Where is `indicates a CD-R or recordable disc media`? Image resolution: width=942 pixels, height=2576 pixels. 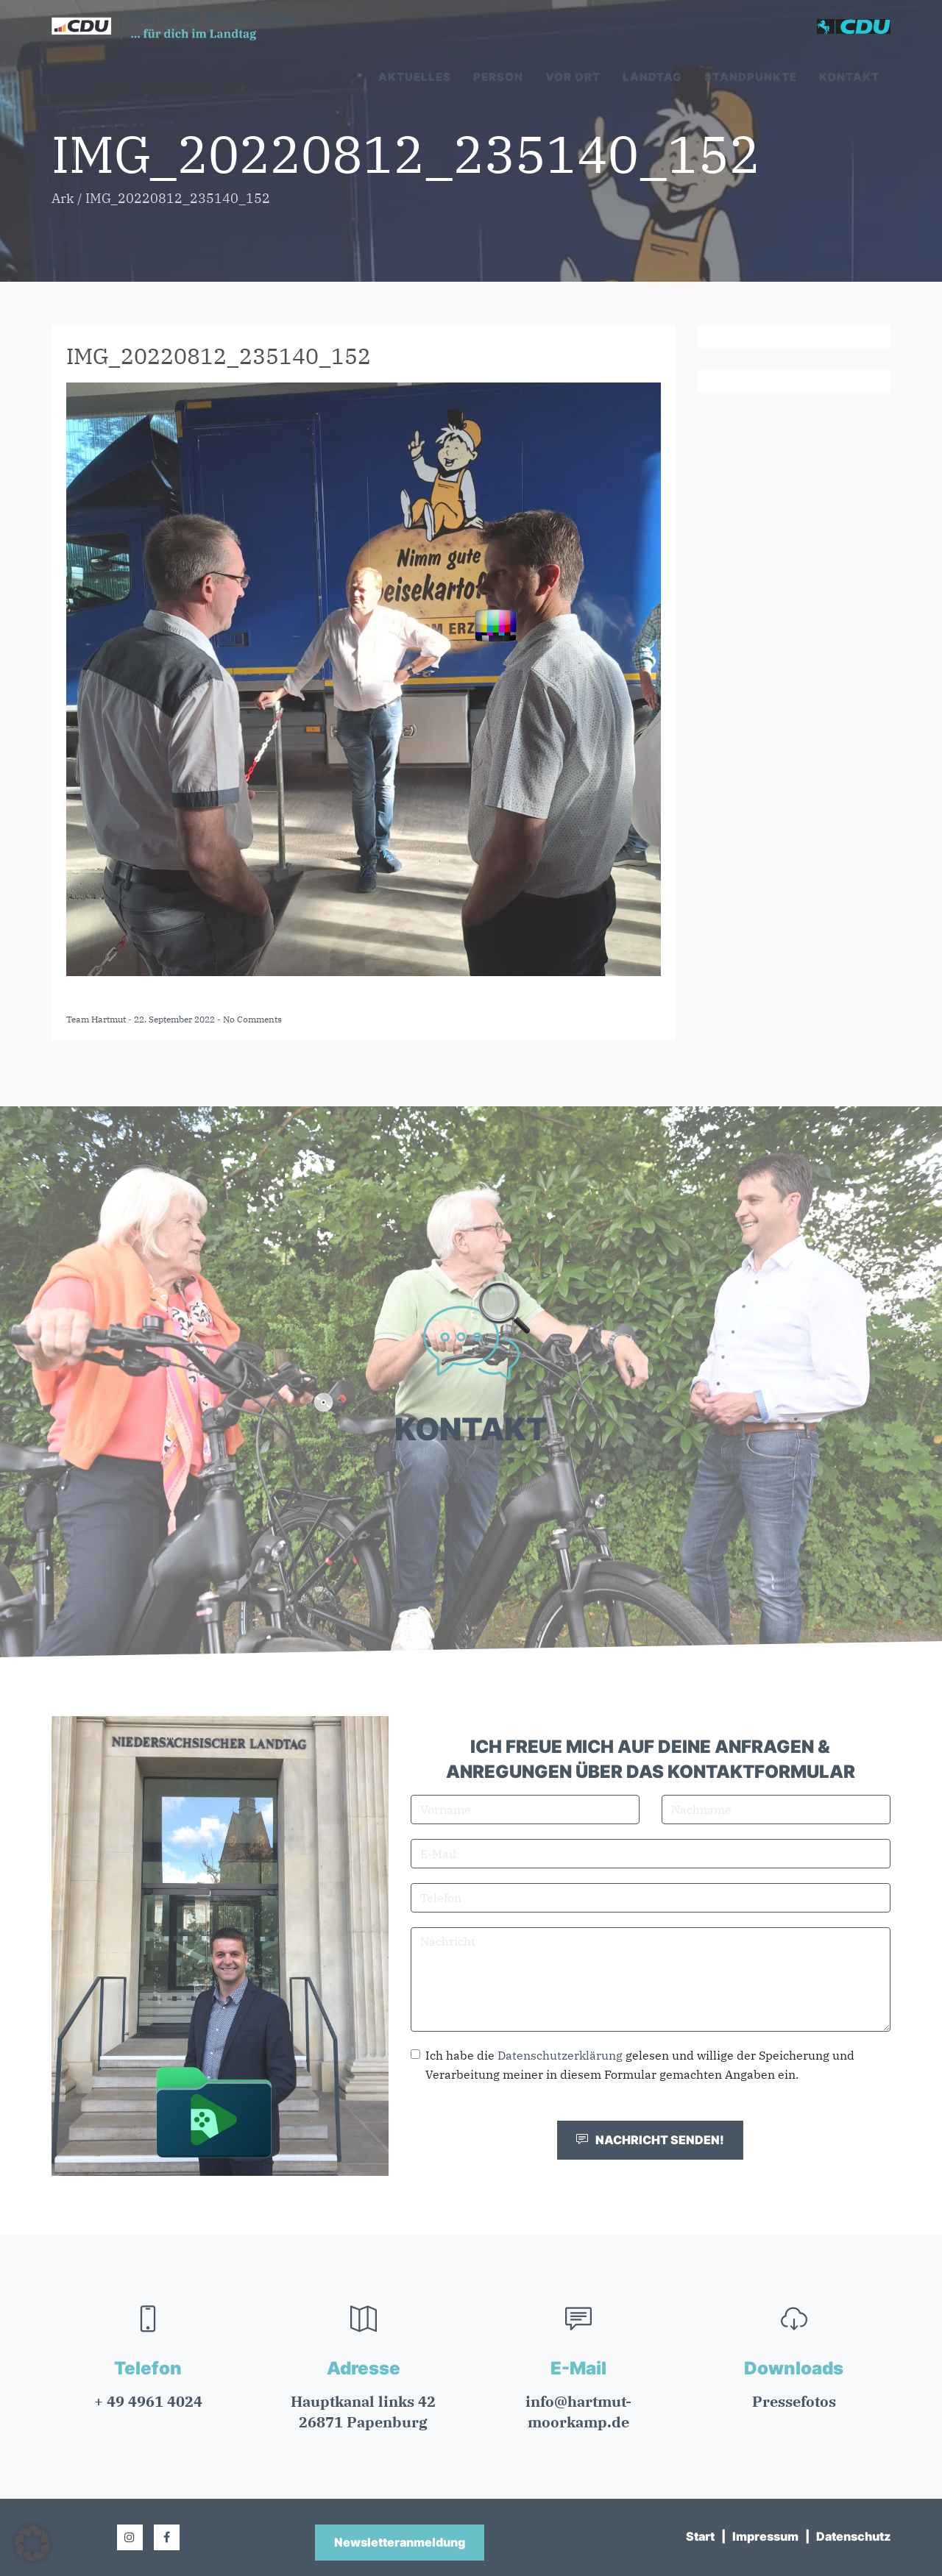 indicates a CD-R or recordable disc media is located at coordinates (323, 1402).